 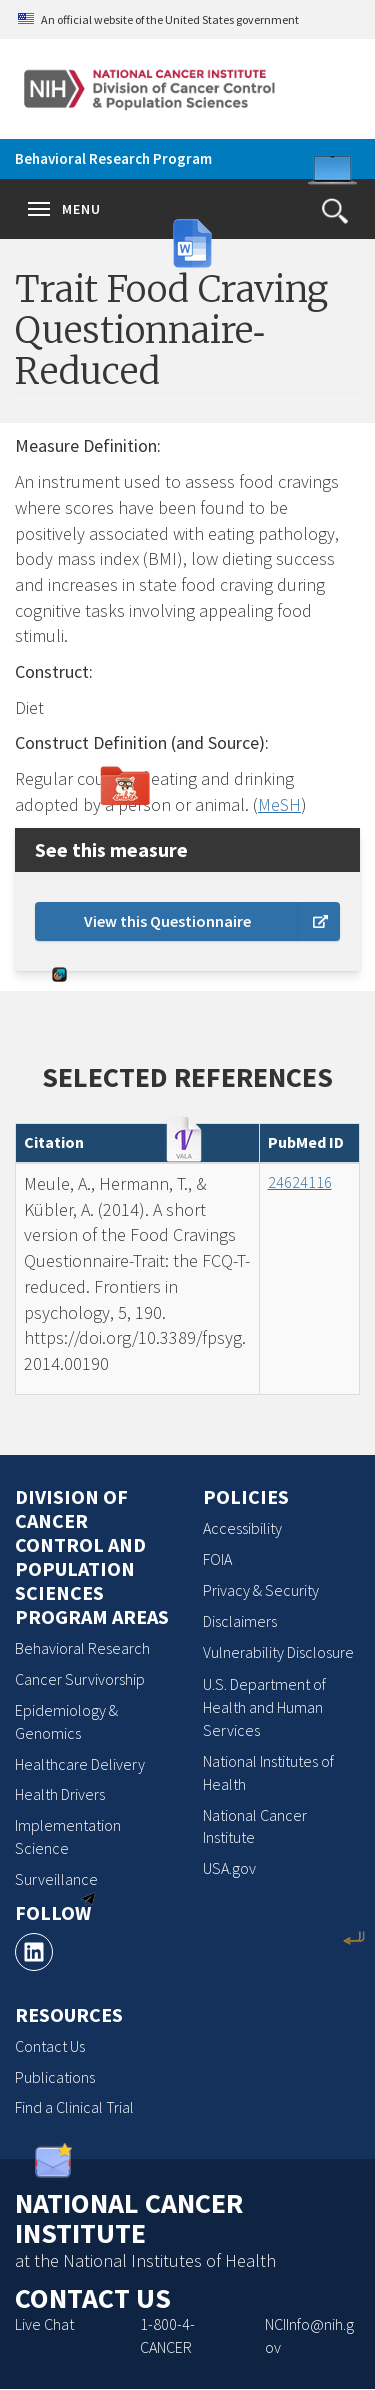 I want to click on reply to all recipients of an email, so click(x=353, y=1936).